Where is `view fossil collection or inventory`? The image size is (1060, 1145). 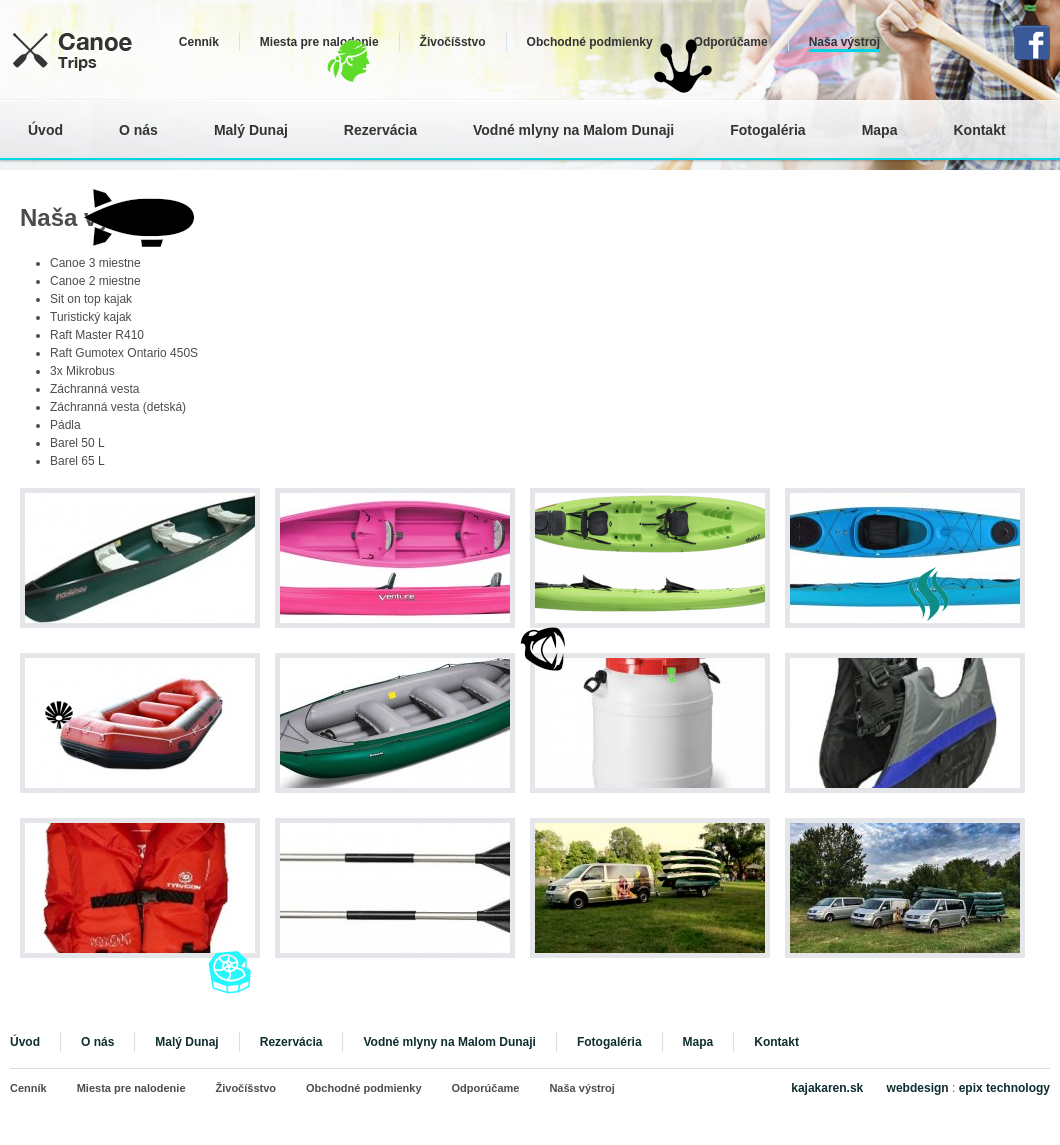 view fossil collection or inventory is located at coordinates (230, 972).